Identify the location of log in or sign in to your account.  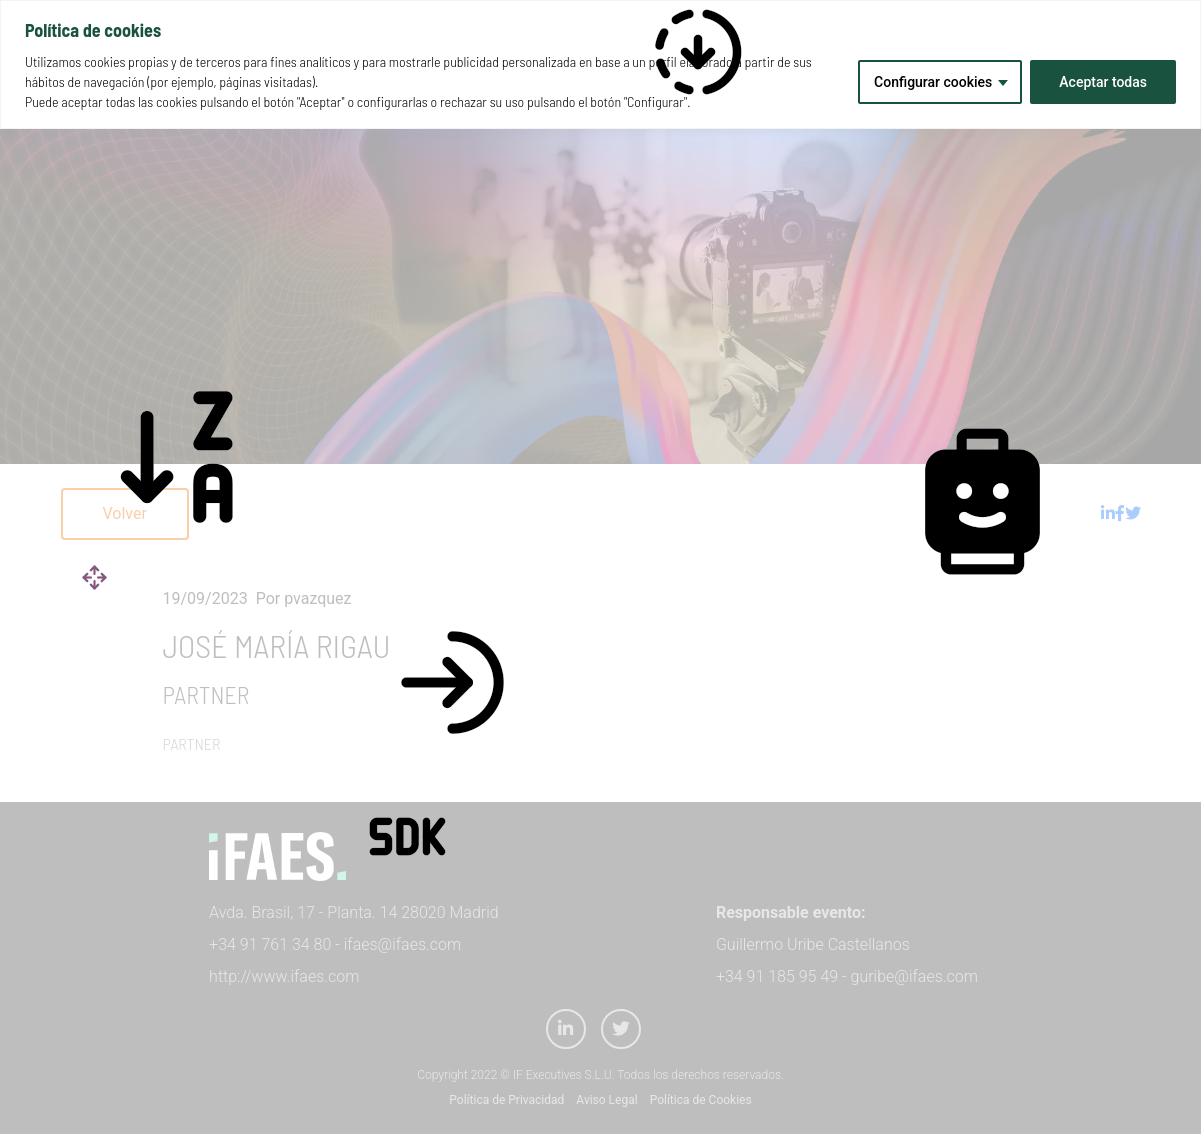
(452, 682).